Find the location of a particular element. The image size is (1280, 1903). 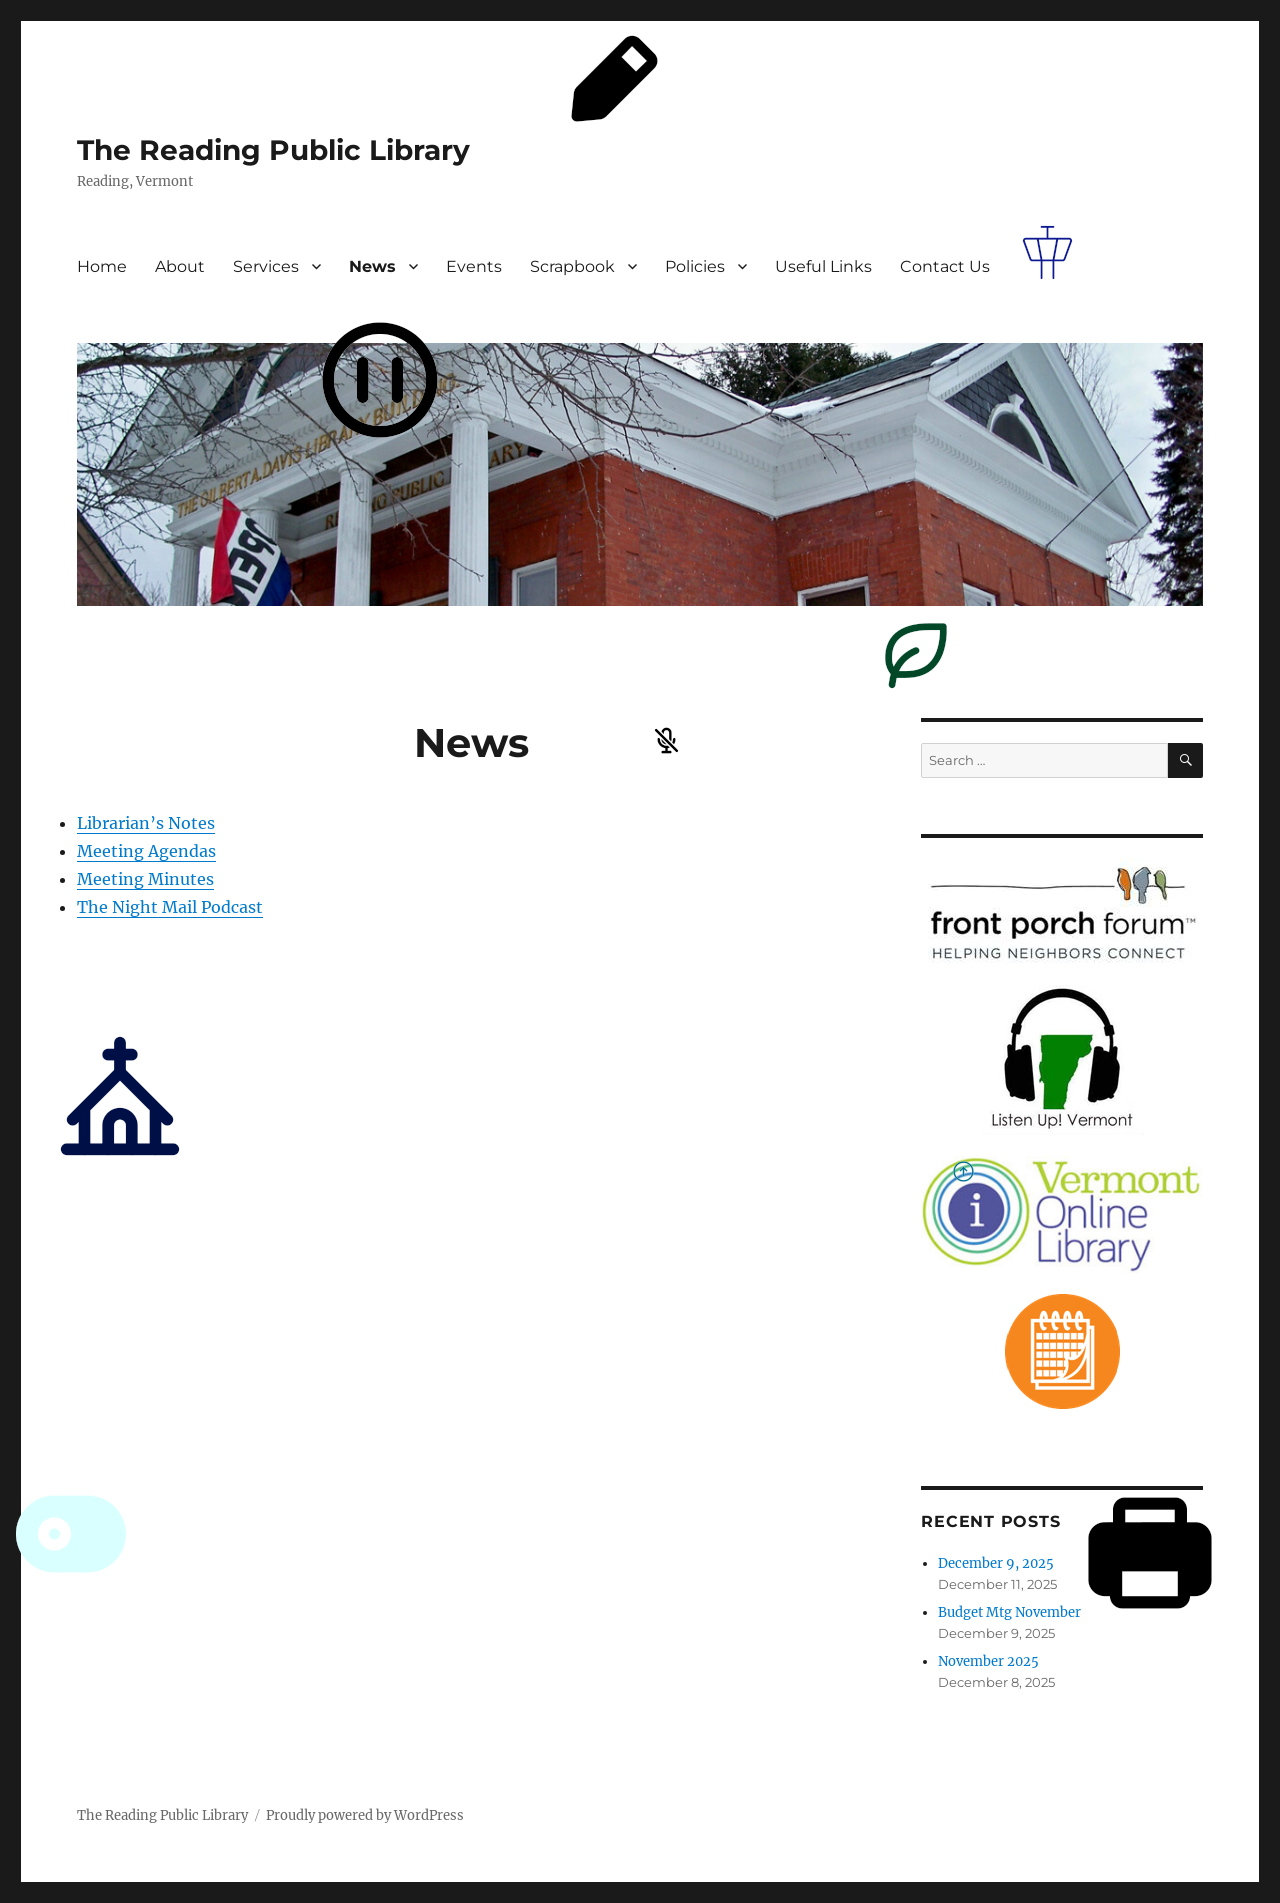

view eco-friendly or sustainable options is located at coordinates (916, 654).